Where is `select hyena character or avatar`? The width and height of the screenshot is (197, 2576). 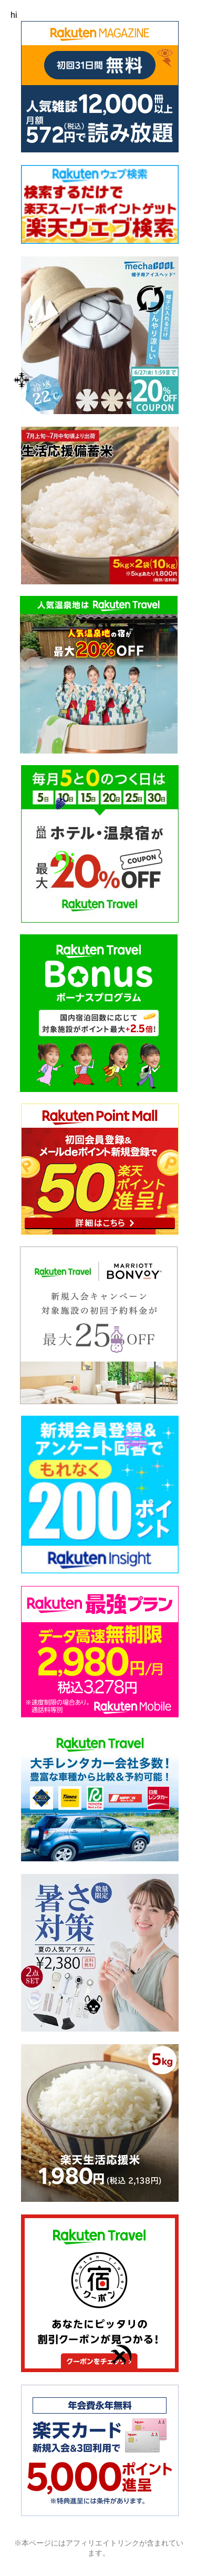 select hyena character or avatar is located at coordinates (94, 2005).